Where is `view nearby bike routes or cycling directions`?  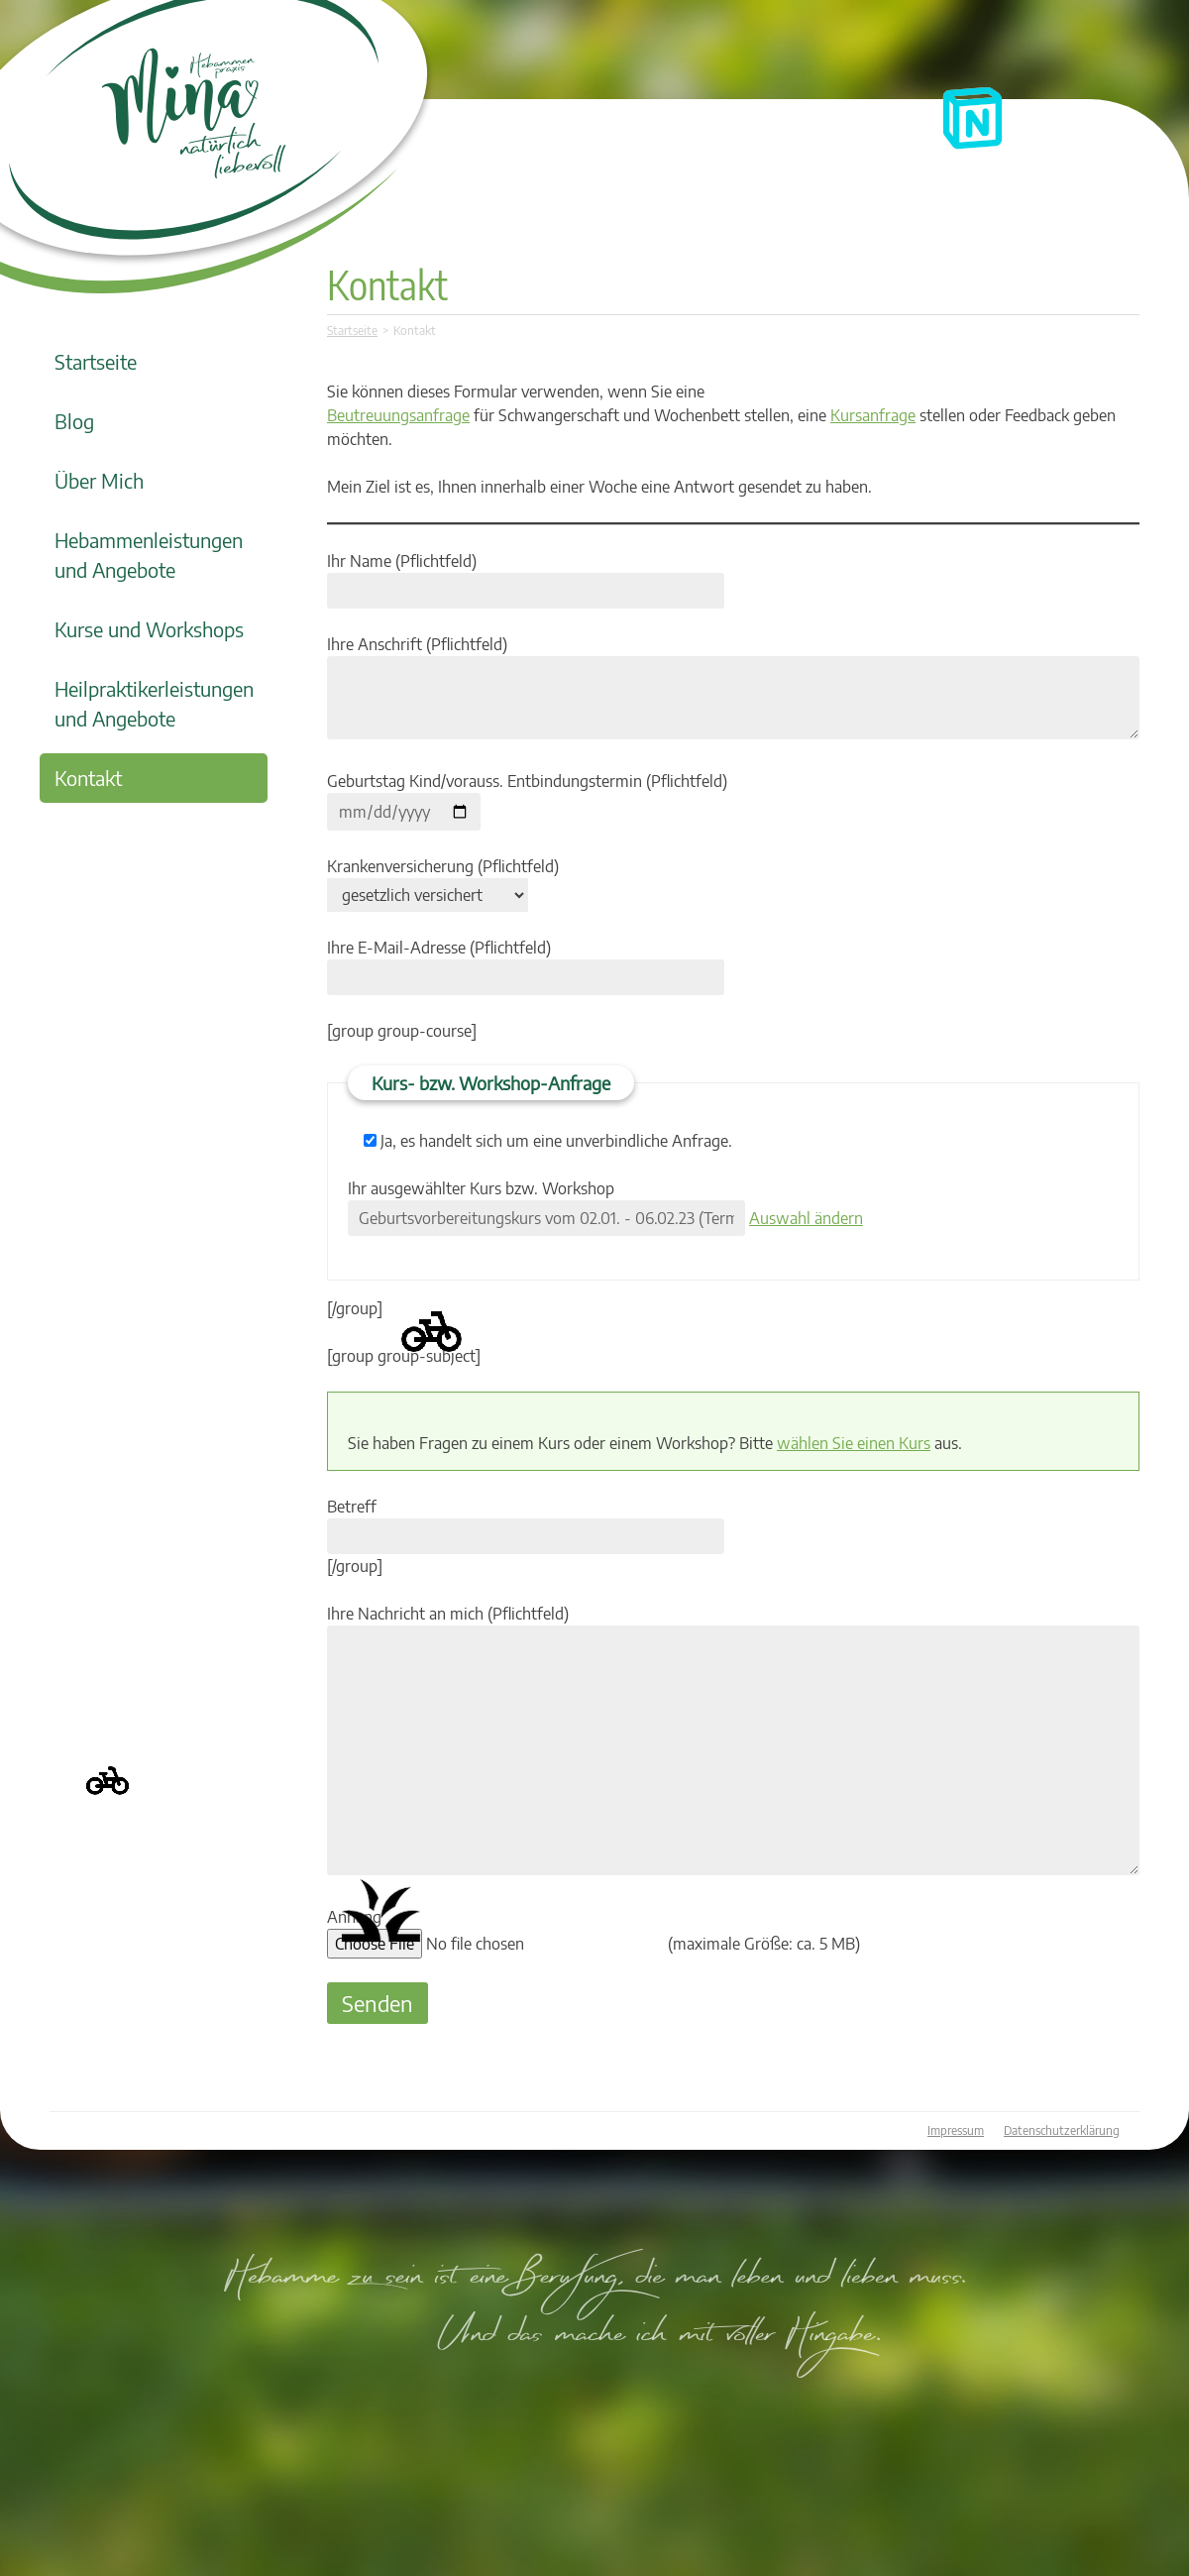
view nearby bike routes or cycling directions is located at coordinates (107, 1780).